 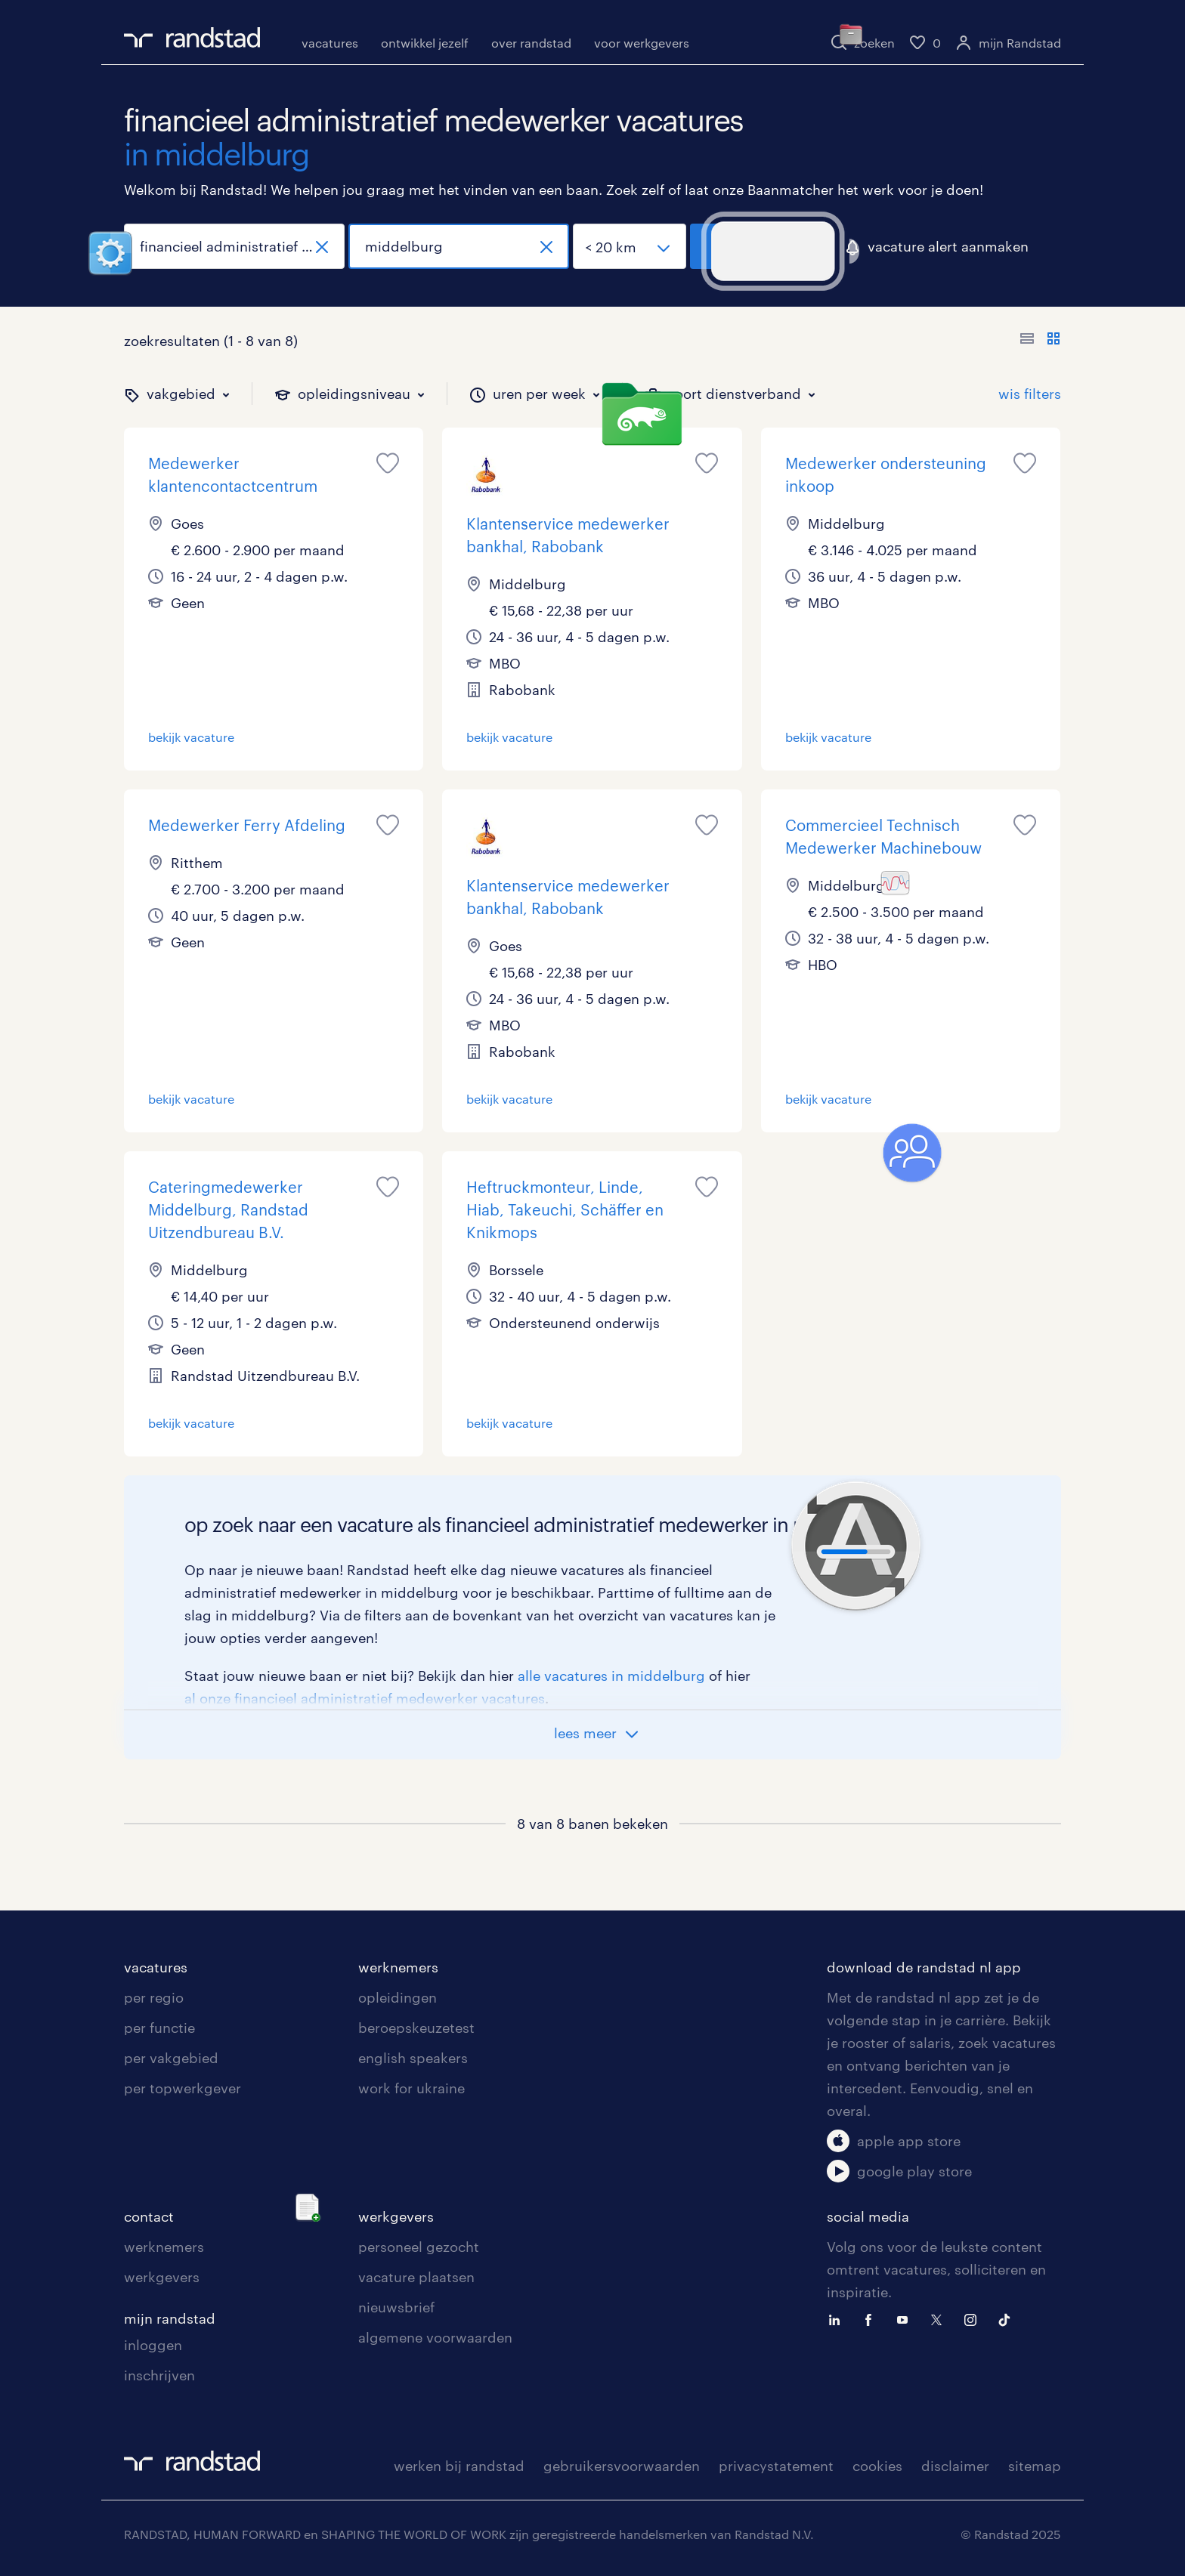 What do you see at coordinates (912, 1153) in the screenshot?
I see `access user account and personal settings` at bounding box center [912, 1153].